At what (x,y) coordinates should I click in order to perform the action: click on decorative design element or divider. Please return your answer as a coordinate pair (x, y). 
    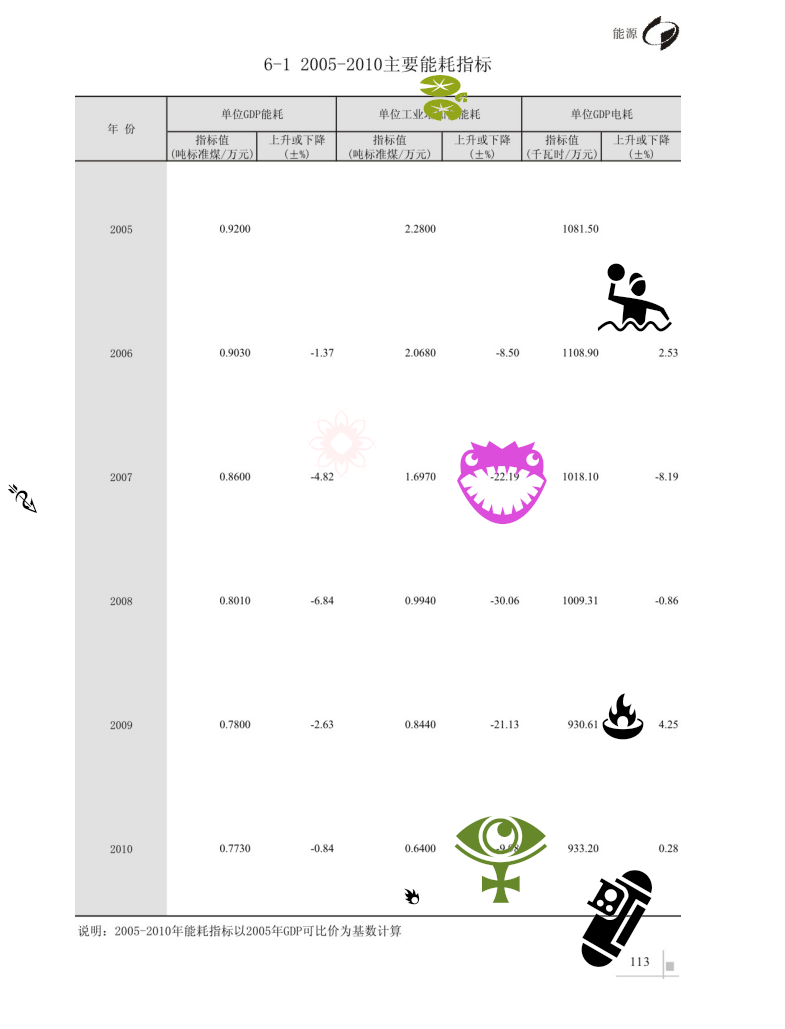
    Looking at the image, I should click on (341, 443).